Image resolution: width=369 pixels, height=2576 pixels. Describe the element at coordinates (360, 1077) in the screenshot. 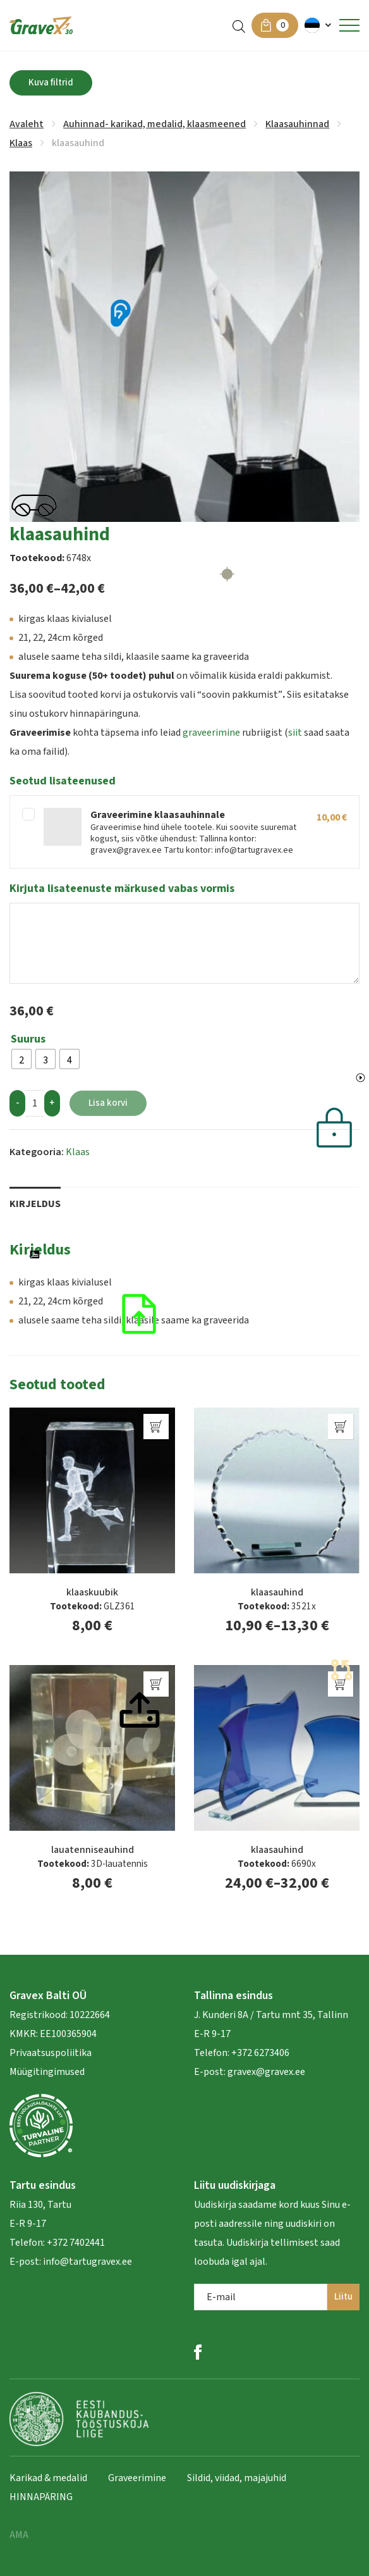

I see `play media or video content` at that location.